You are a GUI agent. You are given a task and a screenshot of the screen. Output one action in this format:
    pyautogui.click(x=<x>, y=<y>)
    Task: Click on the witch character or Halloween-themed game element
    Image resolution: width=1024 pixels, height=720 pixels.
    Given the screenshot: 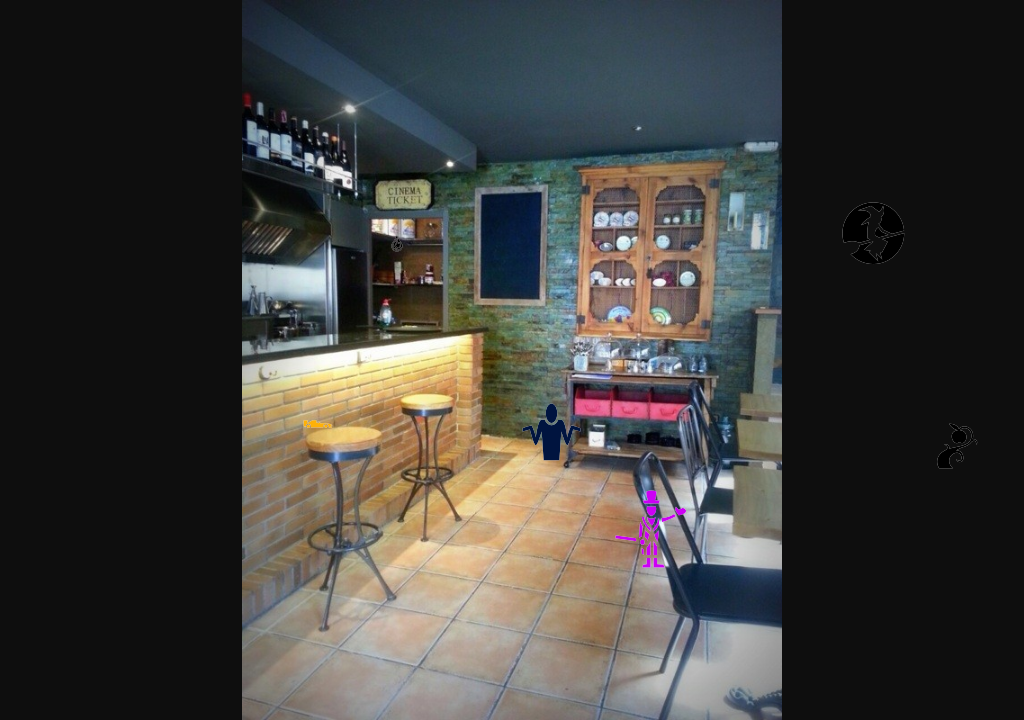 What is the action you would take?
    pyautogui.click(x=873, y=233)
    